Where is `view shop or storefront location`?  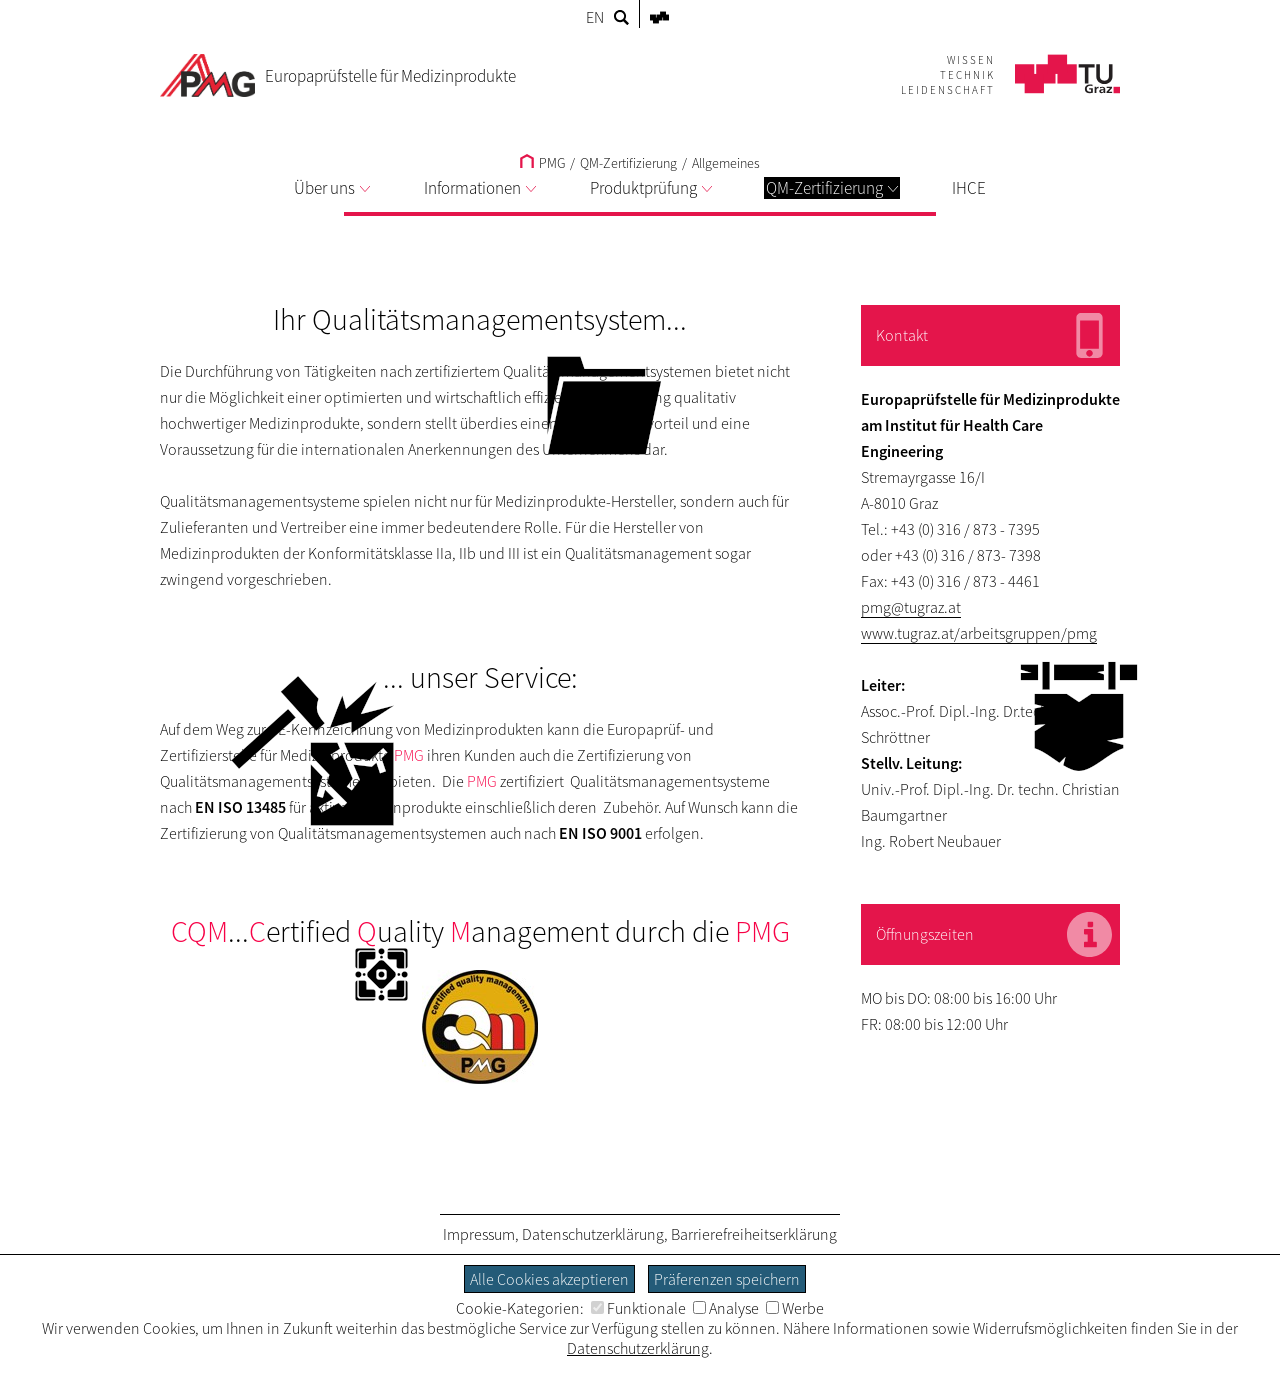 view shop or storefront location is located at coordinates (1079, 715).